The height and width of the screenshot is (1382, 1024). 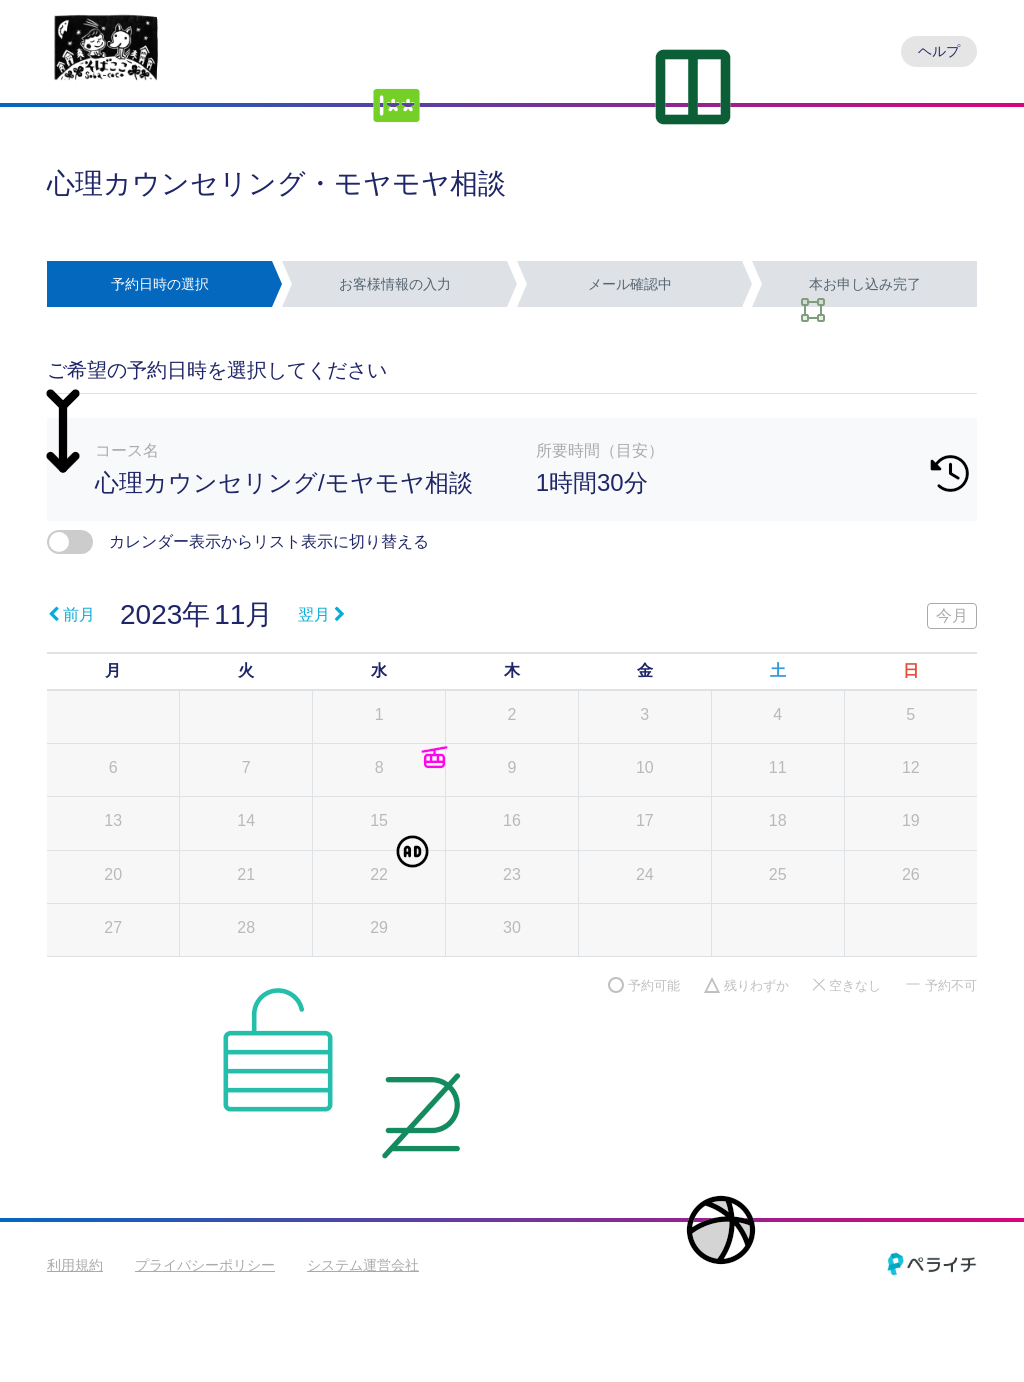 What do you see at coordinates (721, 1230) in the screenshot?
I see `access games or entertainment section` at bounding box center [721, 1230].